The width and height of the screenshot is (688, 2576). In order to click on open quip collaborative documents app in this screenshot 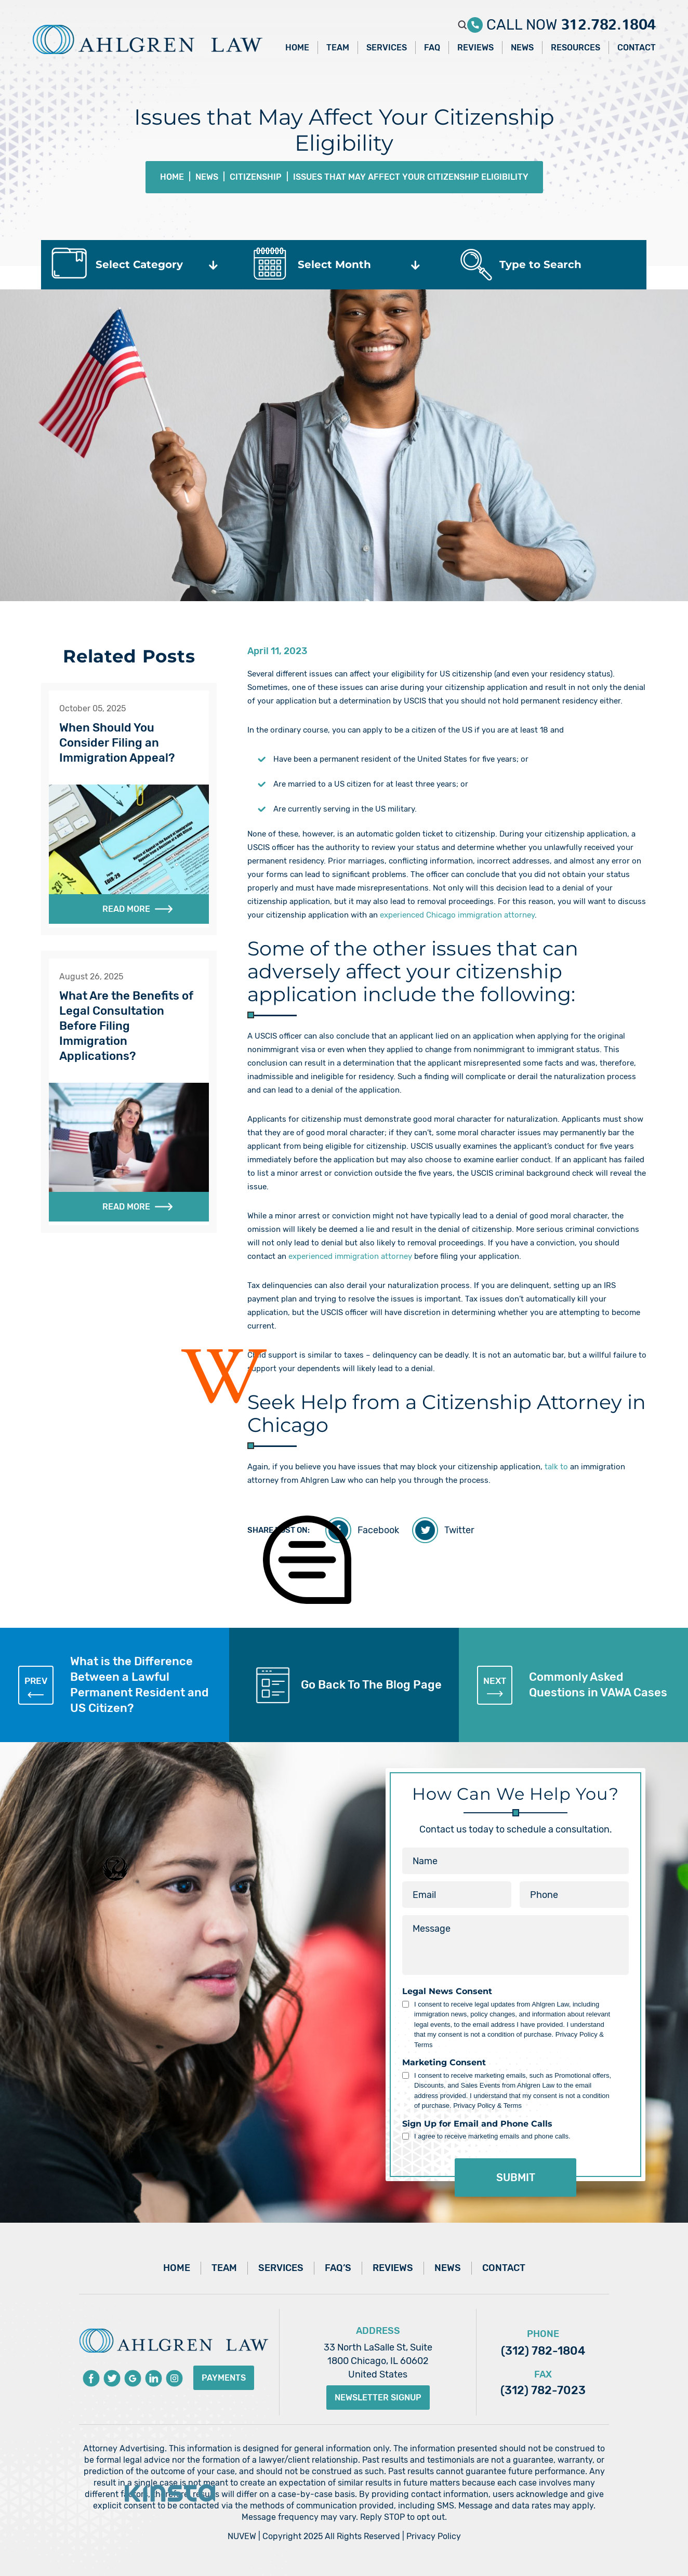, I will do `click(307, 1560)`.